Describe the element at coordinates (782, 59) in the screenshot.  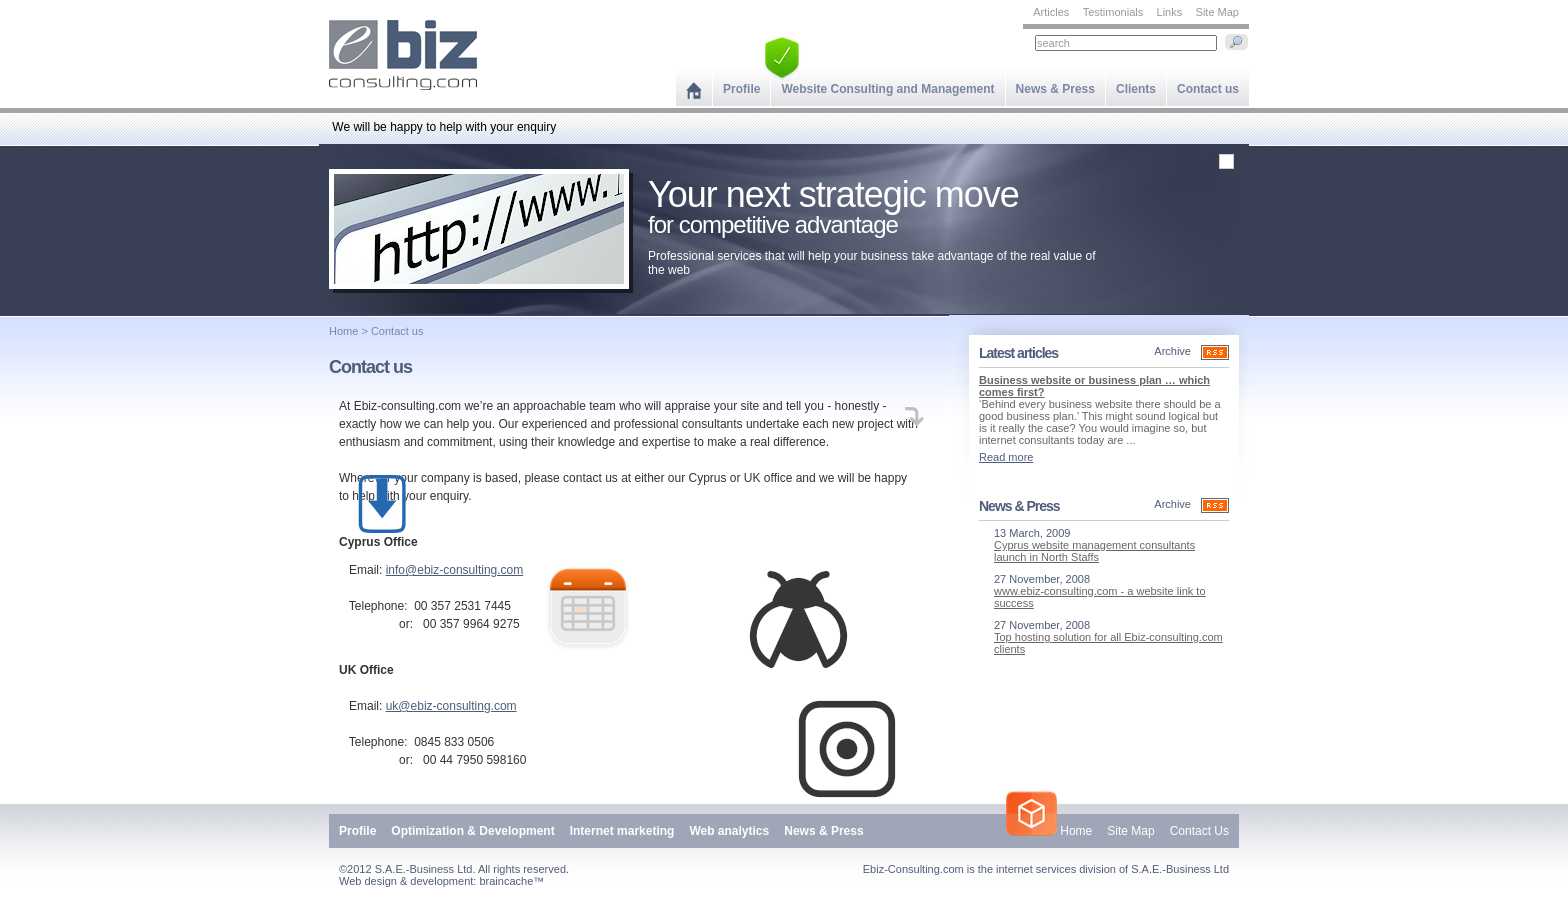
I see `indicates high security status or strong protection enabled` at that location.